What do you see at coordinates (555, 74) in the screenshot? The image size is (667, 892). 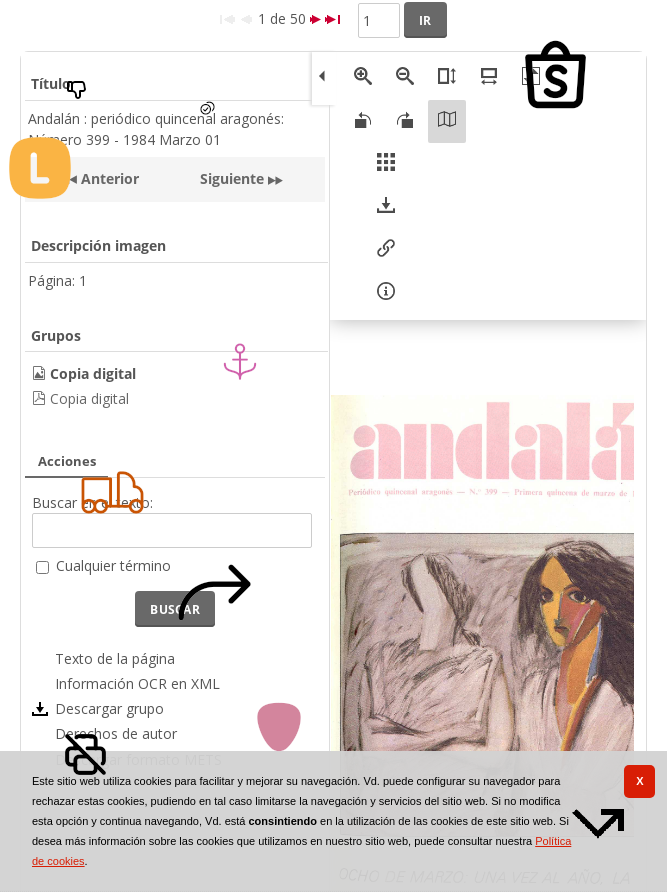 I see `open the Shopee shopping app` at bounding box center [555, 74].